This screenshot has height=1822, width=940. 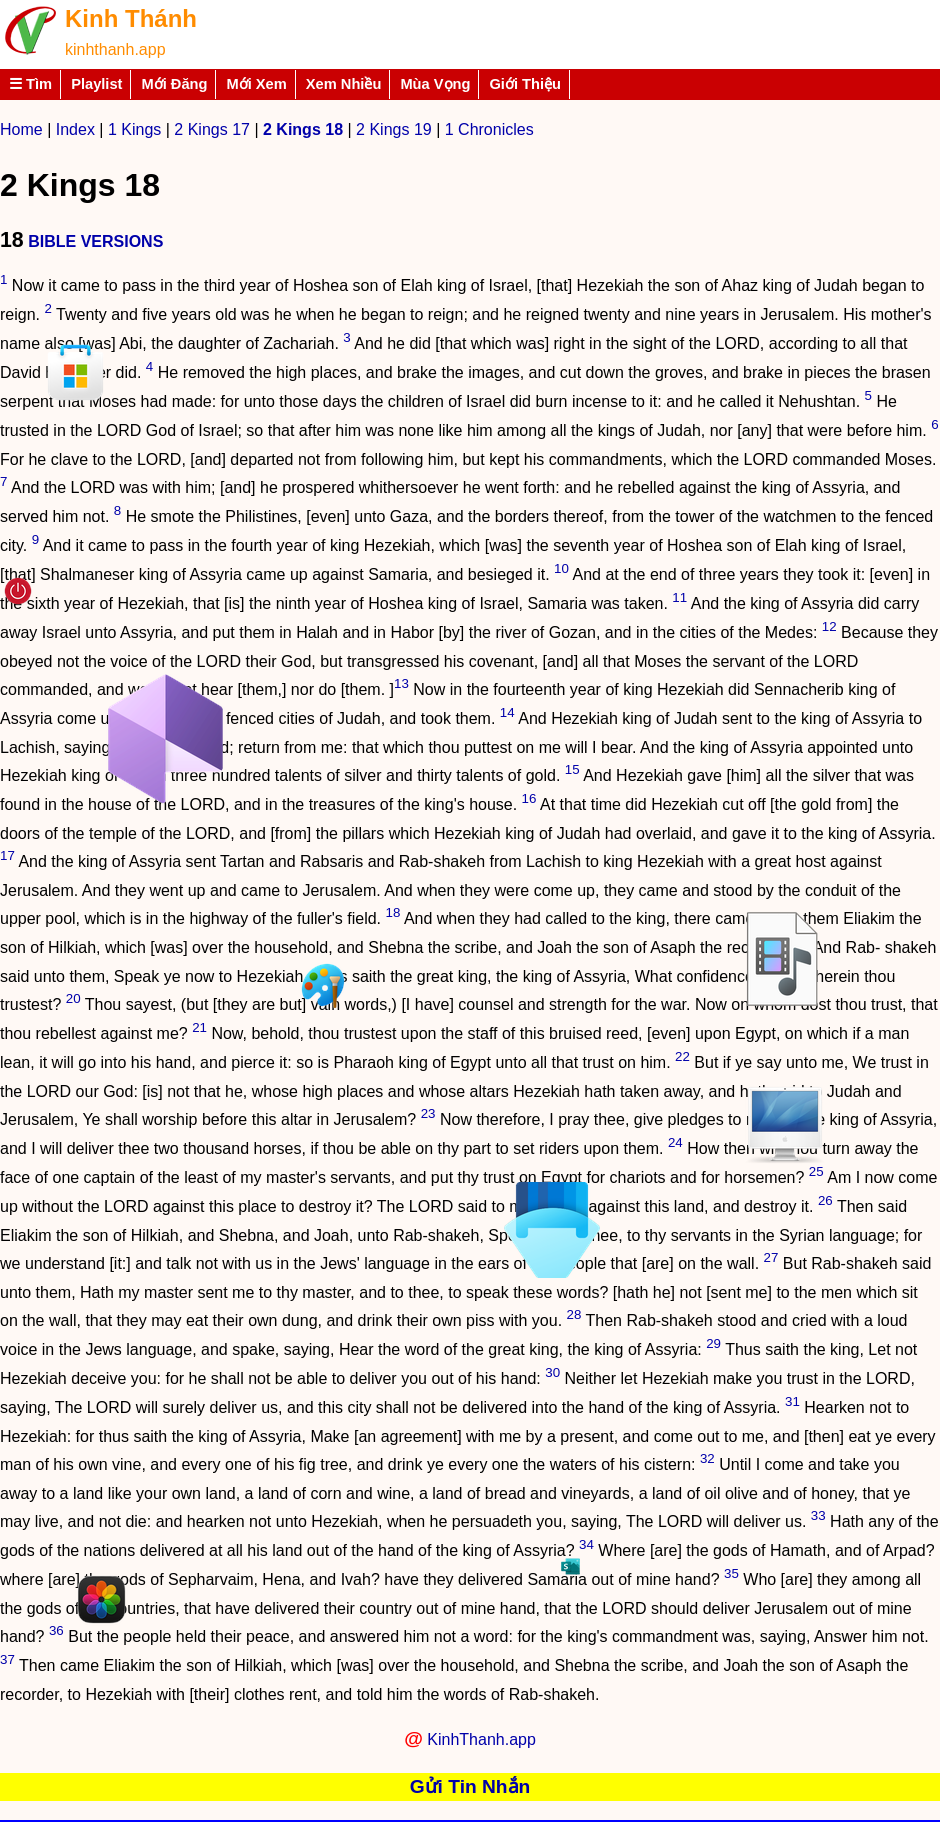 What do you see at coordinates (570, 1566) in the screenshot?
I see `open Microsoft Sway app` at bounding box center [570, 1566].